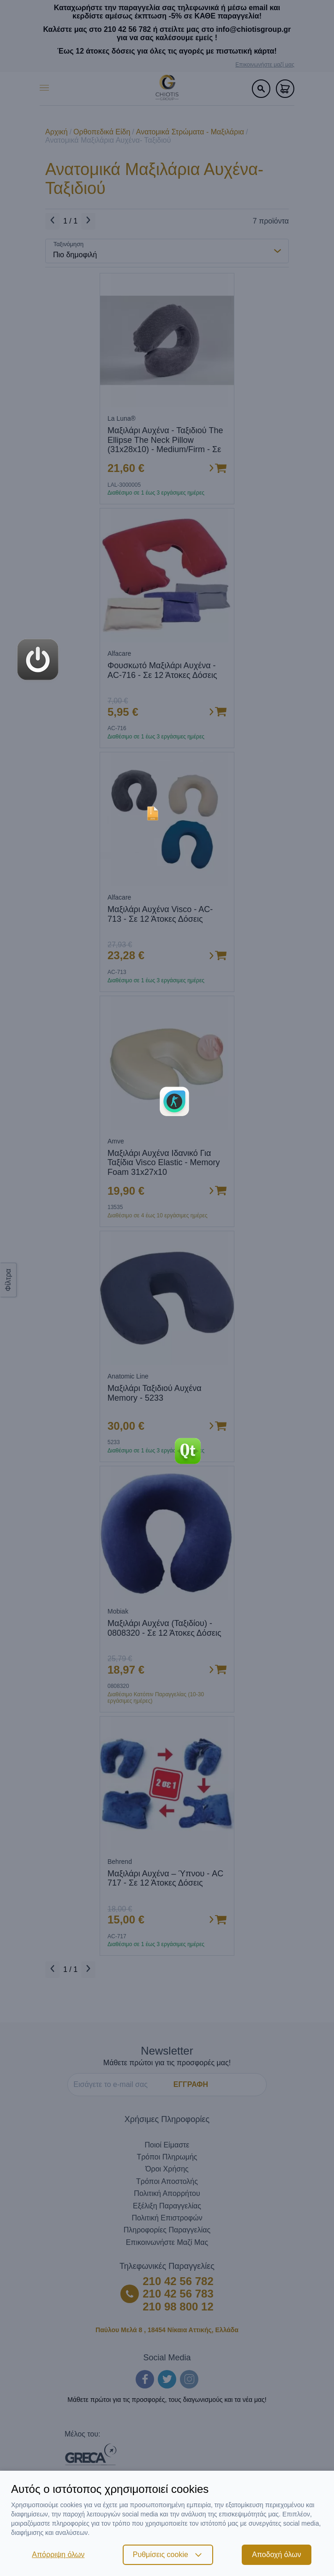  Describe the element at coordinates (153, 814) in the screenshot. I see `a zstandard compressed file` at that location.